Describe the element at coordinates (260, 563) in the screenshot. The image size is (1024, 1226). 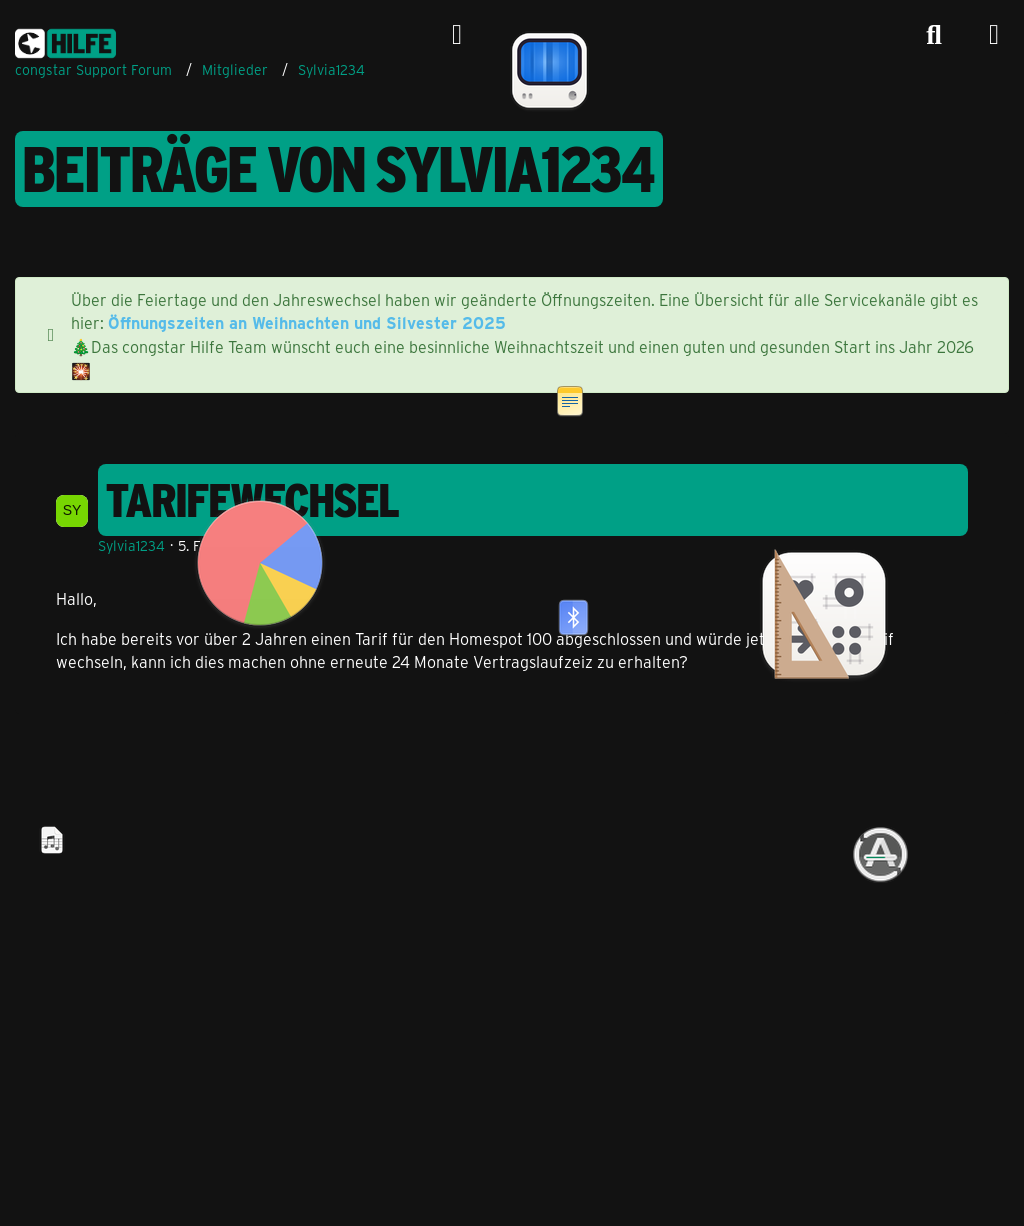
I see `open disk usage analyzer` at that location.